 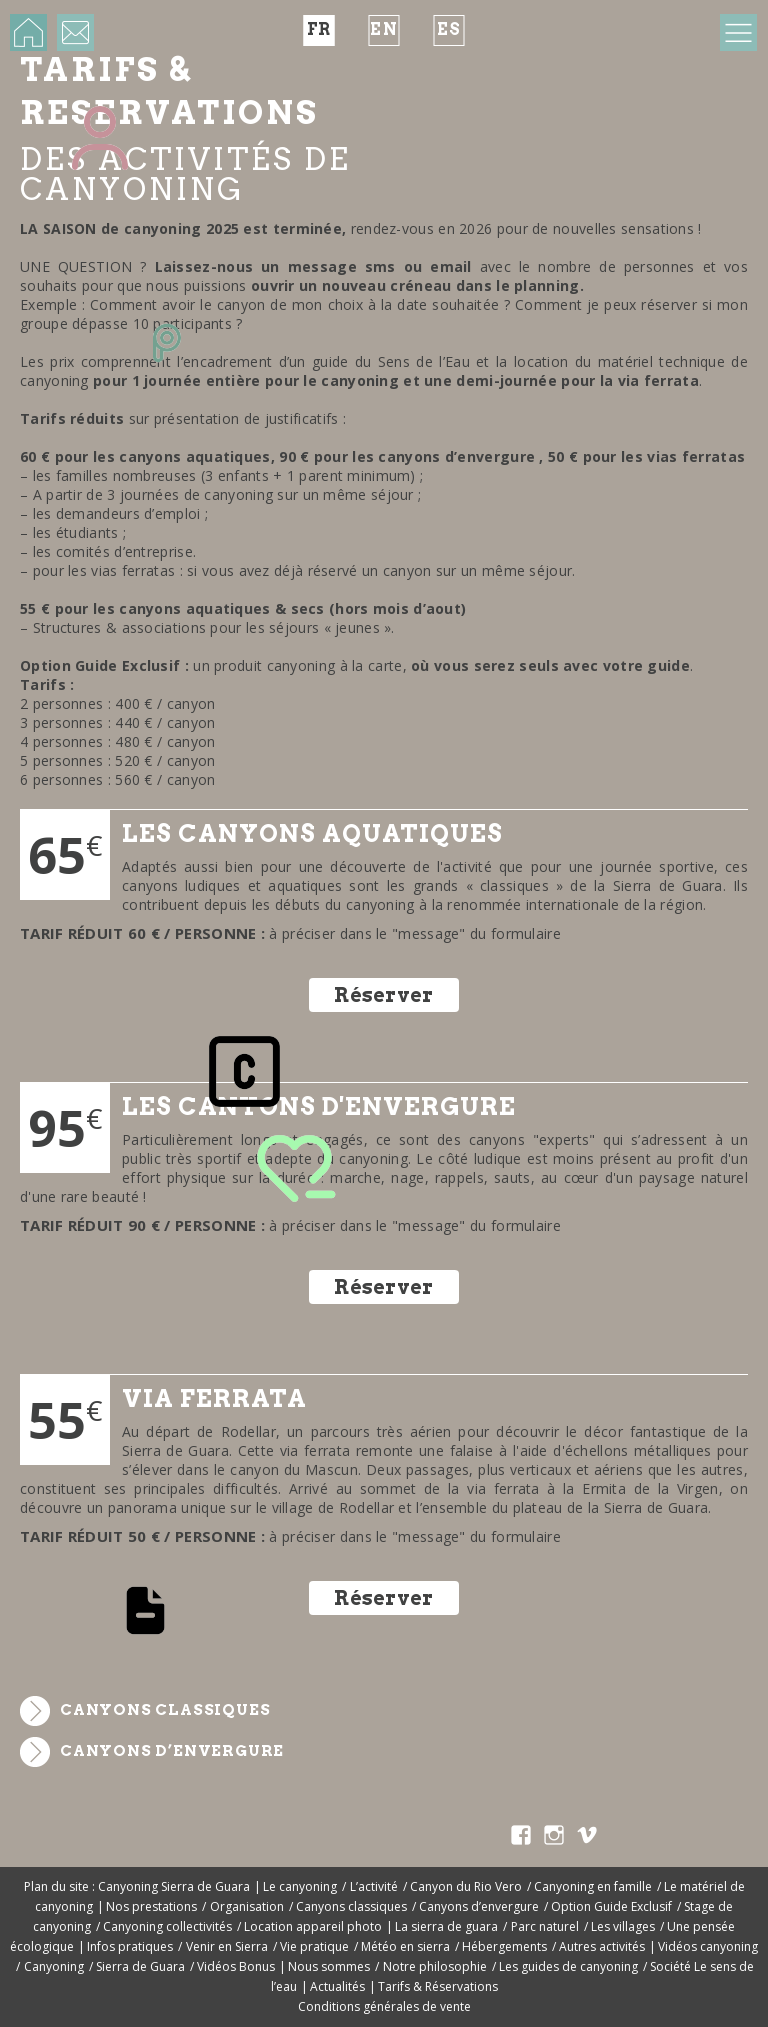 I want to click on indicates a "C" grade or rating, so click(x=244, y=1071).